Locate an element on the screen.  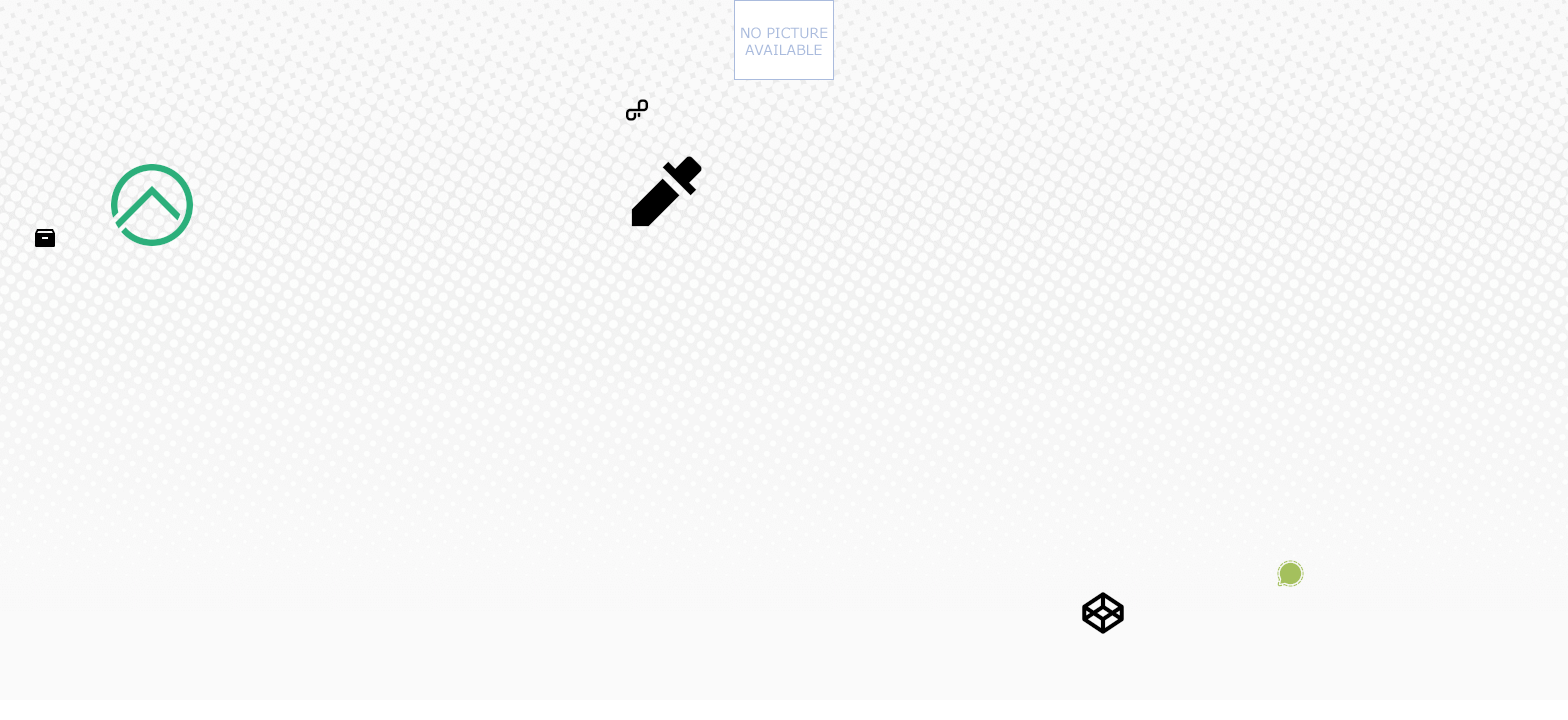
open the OpenProject app is located at coordinates (637, 110).